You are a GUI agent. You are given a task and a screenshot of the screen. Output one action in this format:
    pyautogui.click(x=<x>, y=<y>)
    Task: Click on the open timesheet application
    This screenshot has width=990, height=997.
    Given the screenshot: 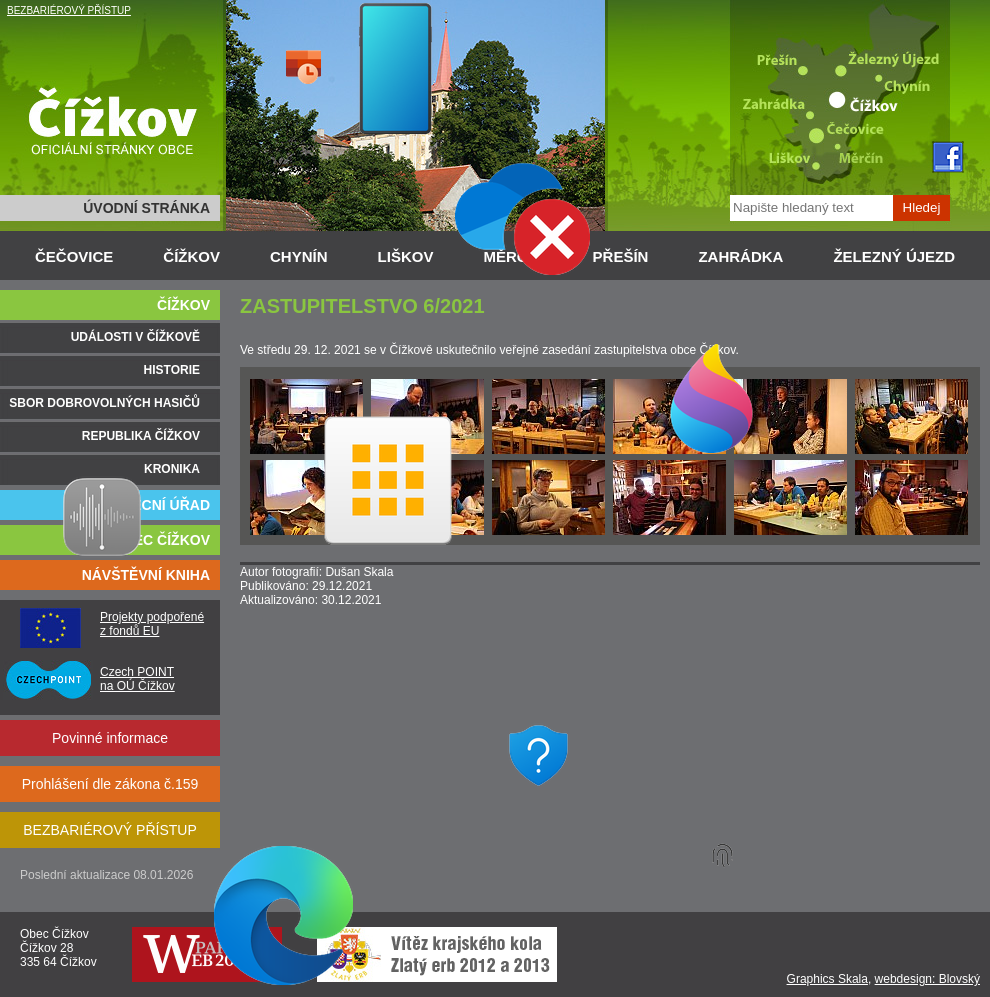 What is the action you would take?
    pyautogui.click(x=303, y=66)
    